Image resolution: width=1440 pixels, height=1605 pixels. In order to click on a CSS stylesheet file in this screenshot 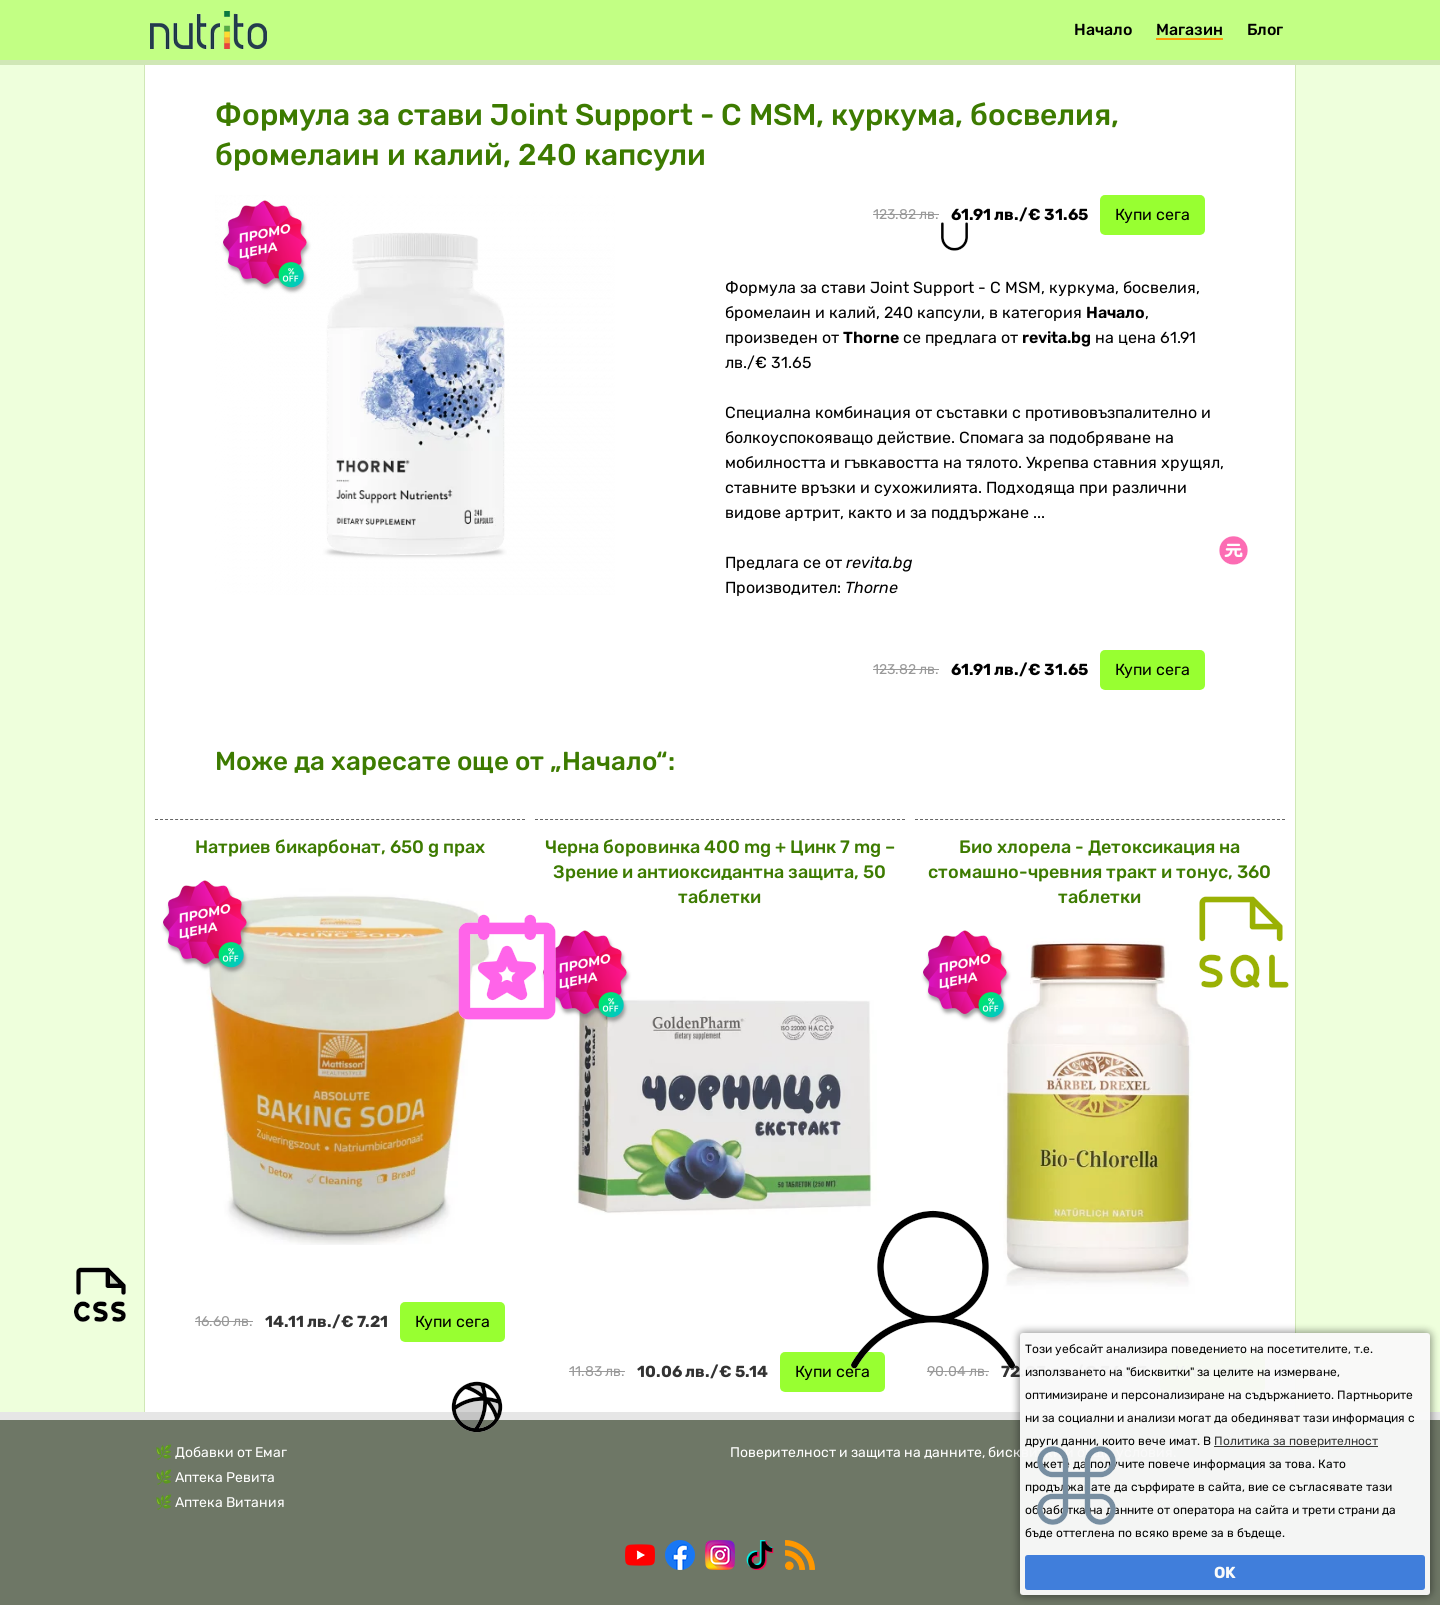, I will do `click(101, 1297)`.